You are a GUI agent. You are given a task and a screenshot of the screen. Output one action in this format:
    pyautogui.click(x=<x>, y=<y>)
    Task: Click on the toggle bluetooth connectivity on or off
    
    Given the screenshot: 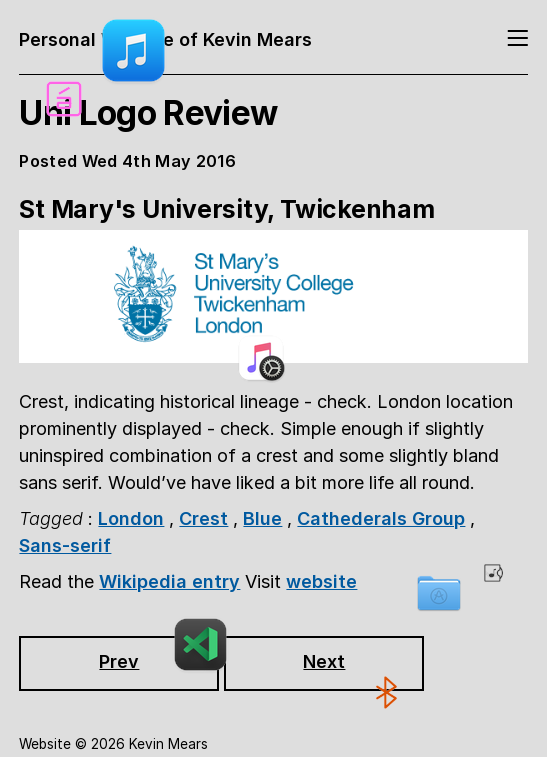 What is the action you would take?
    pyautogui.click(x=386, y=692)
    